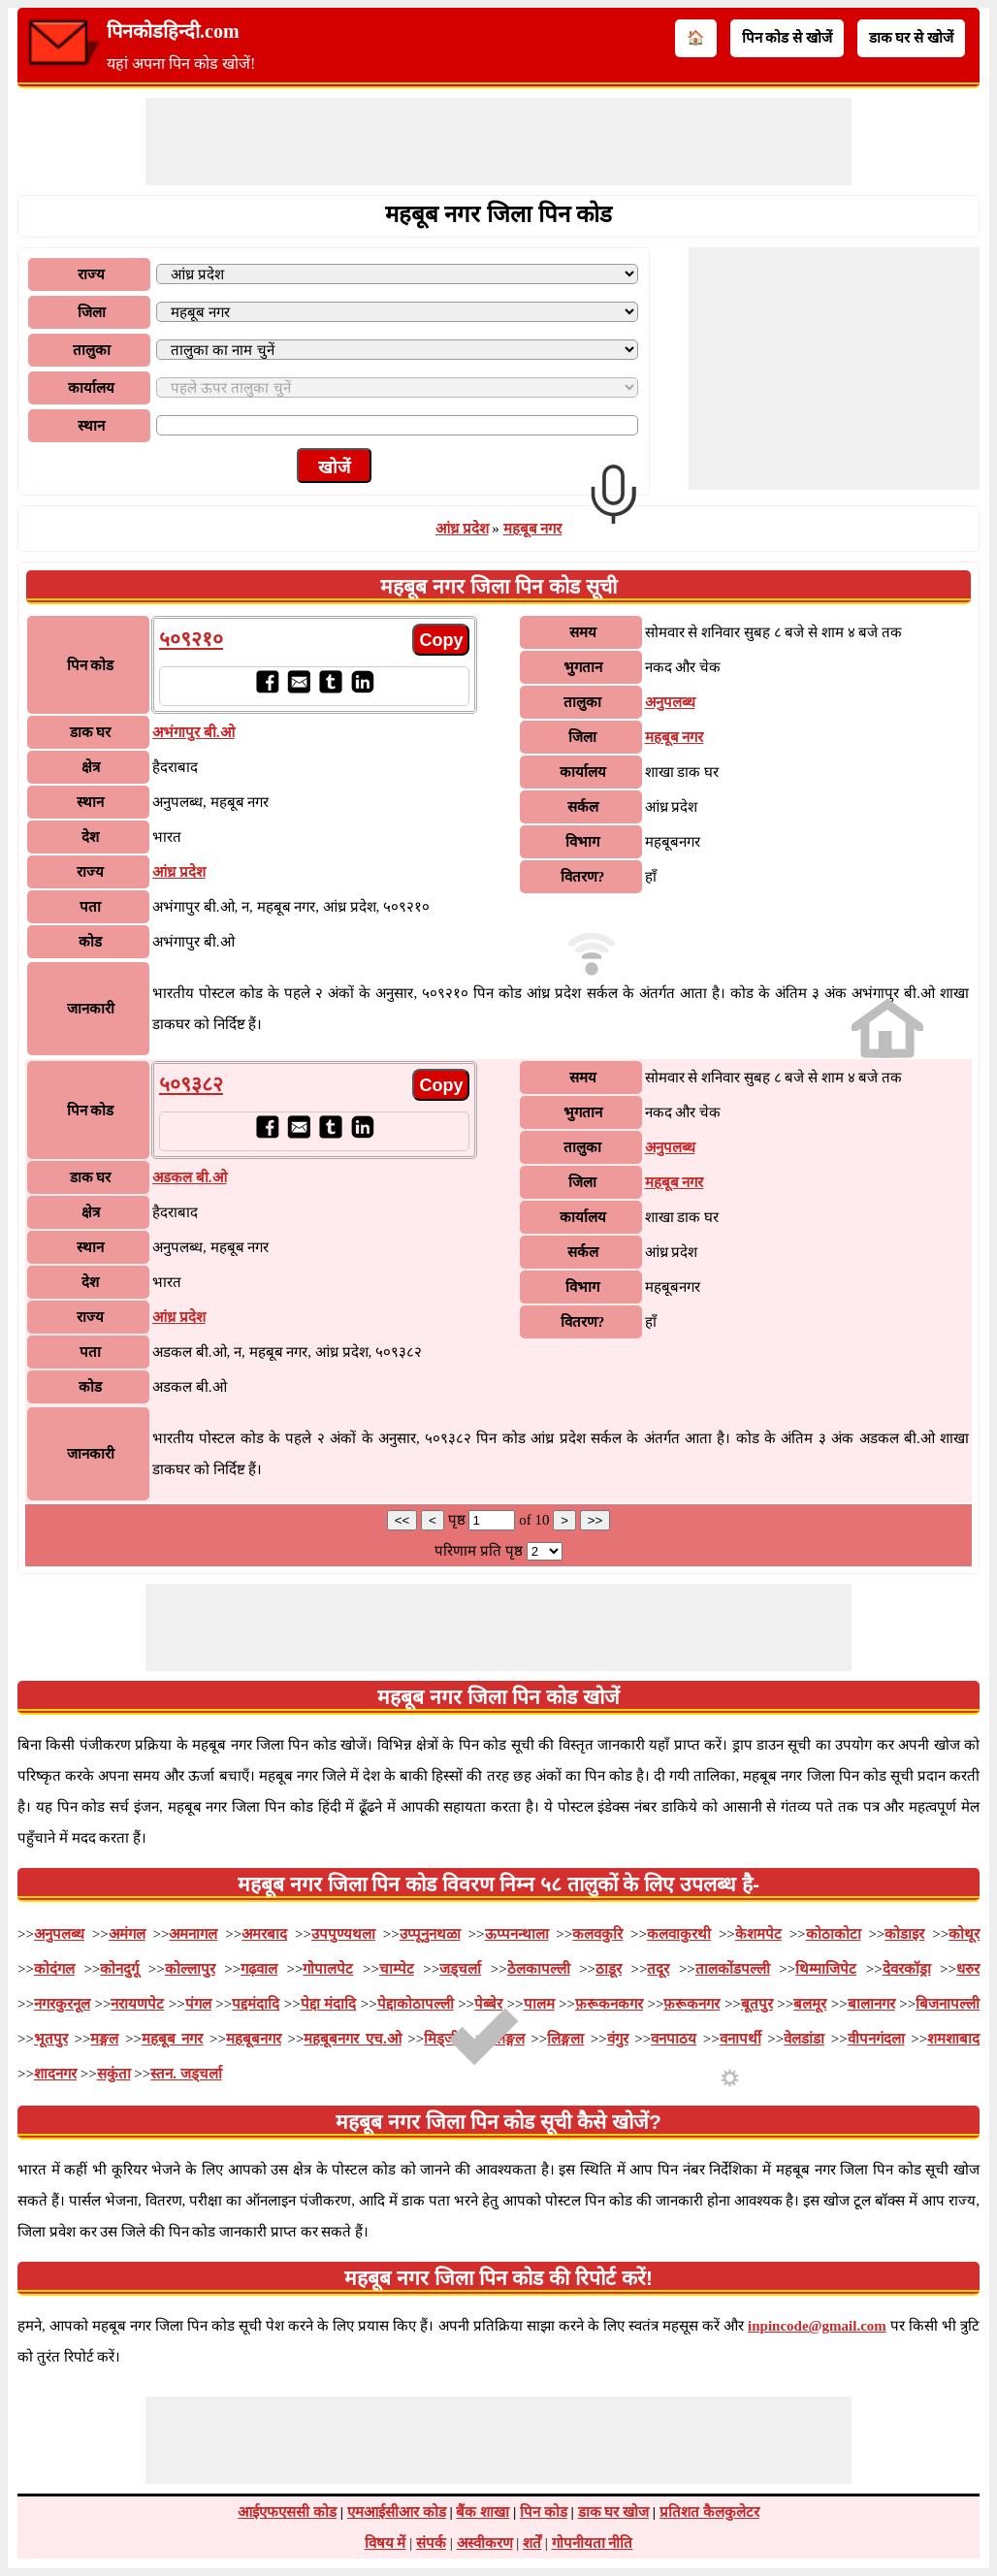  I want to click on indicates moderate wireless signal strength, so click(592, 952).